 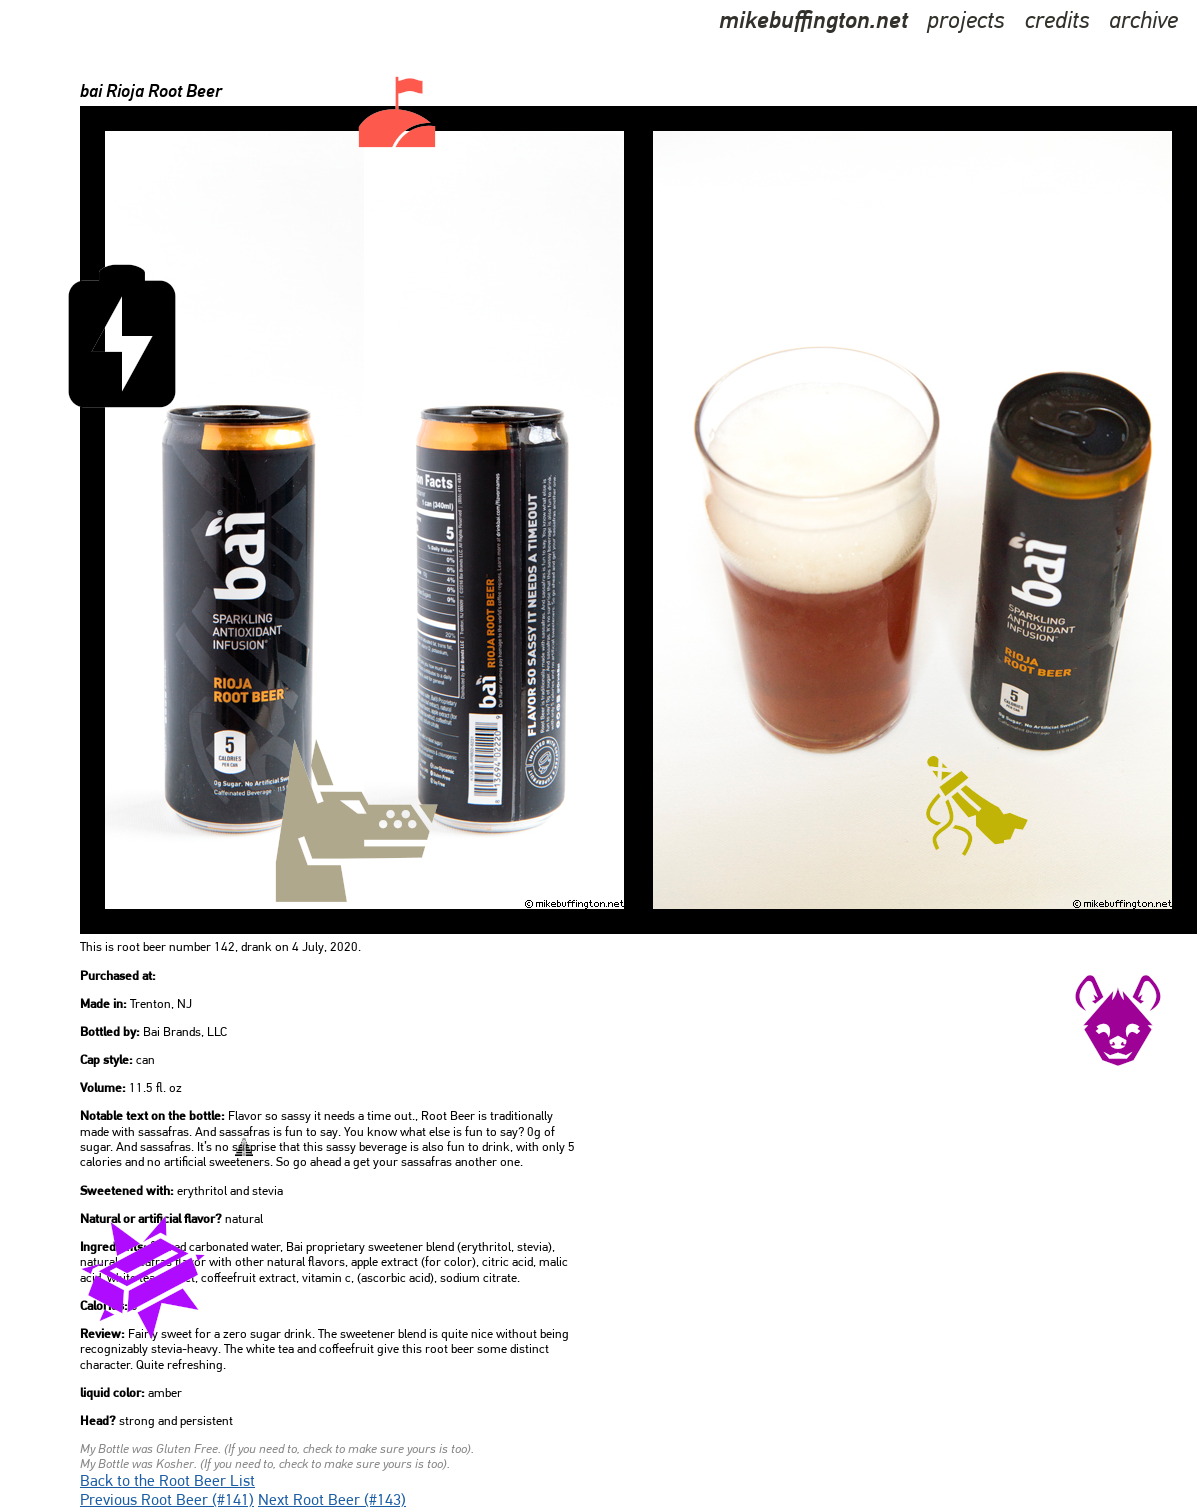 What do you see at coordinates (977, 806) in the screenshot?
I see `indicates a broken or degraded weapon in inventory` at bounding box center [977, 806].